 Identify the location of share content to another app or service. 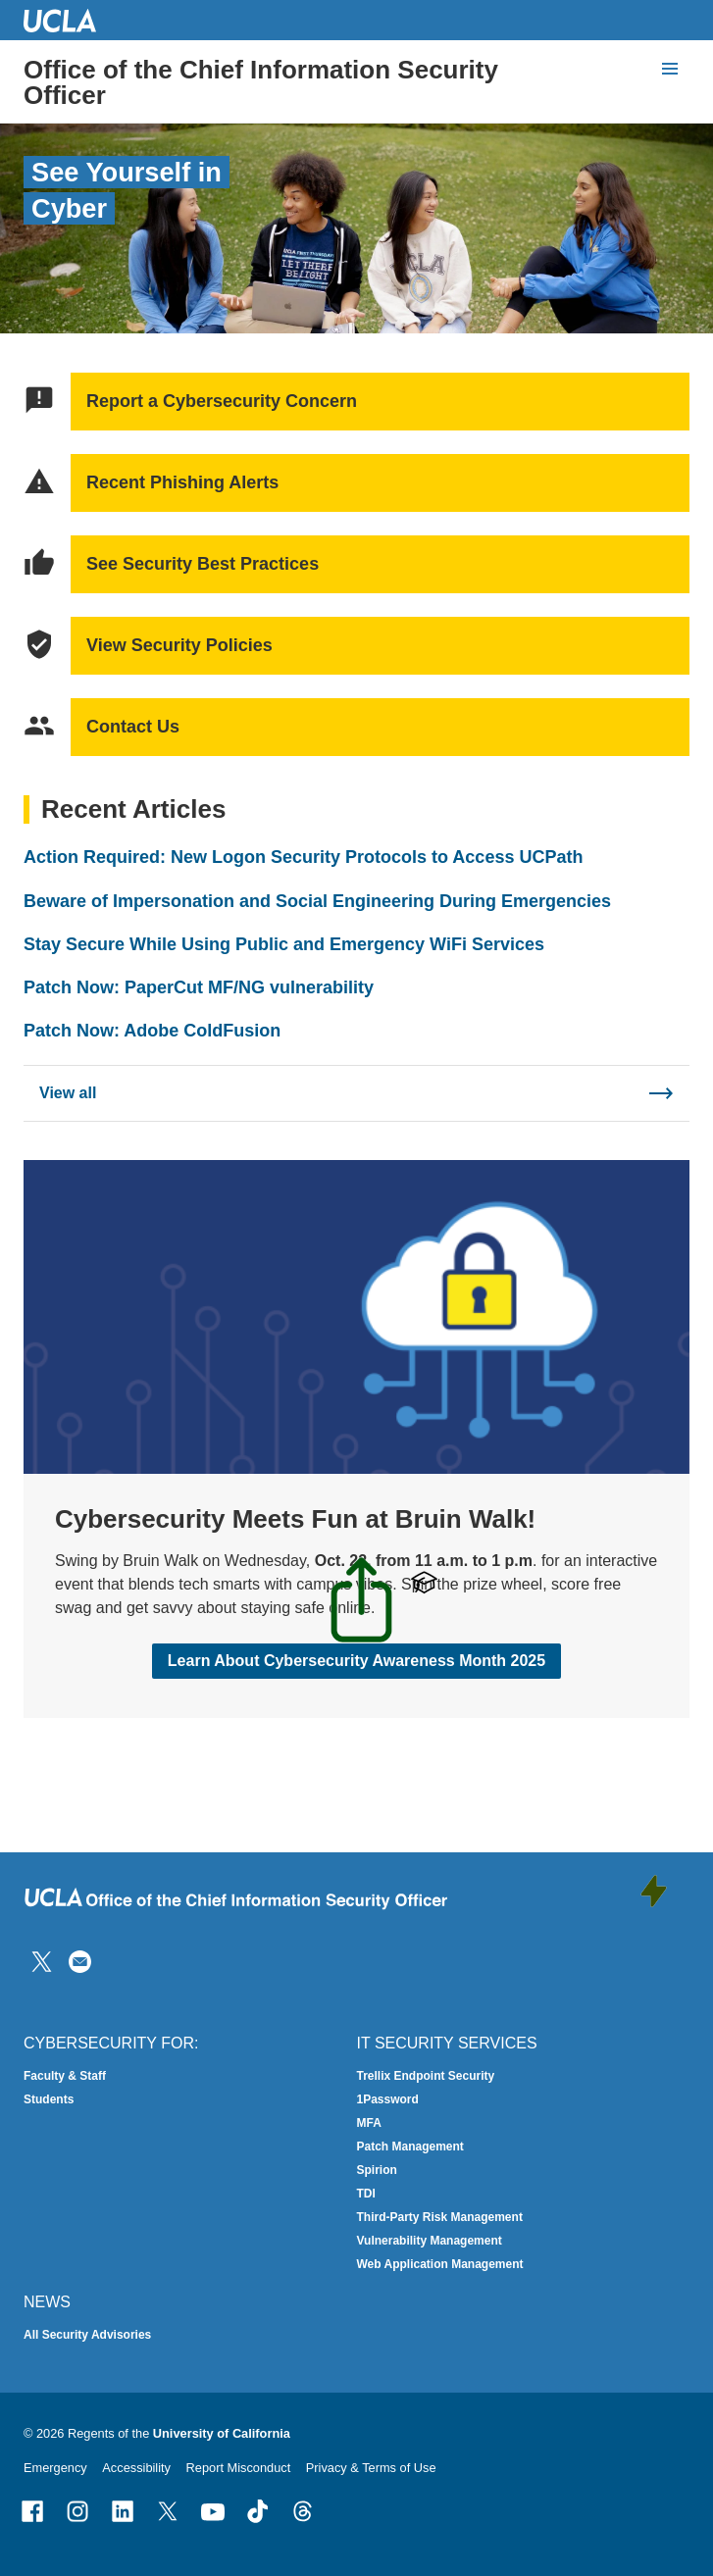
(361, 1599).